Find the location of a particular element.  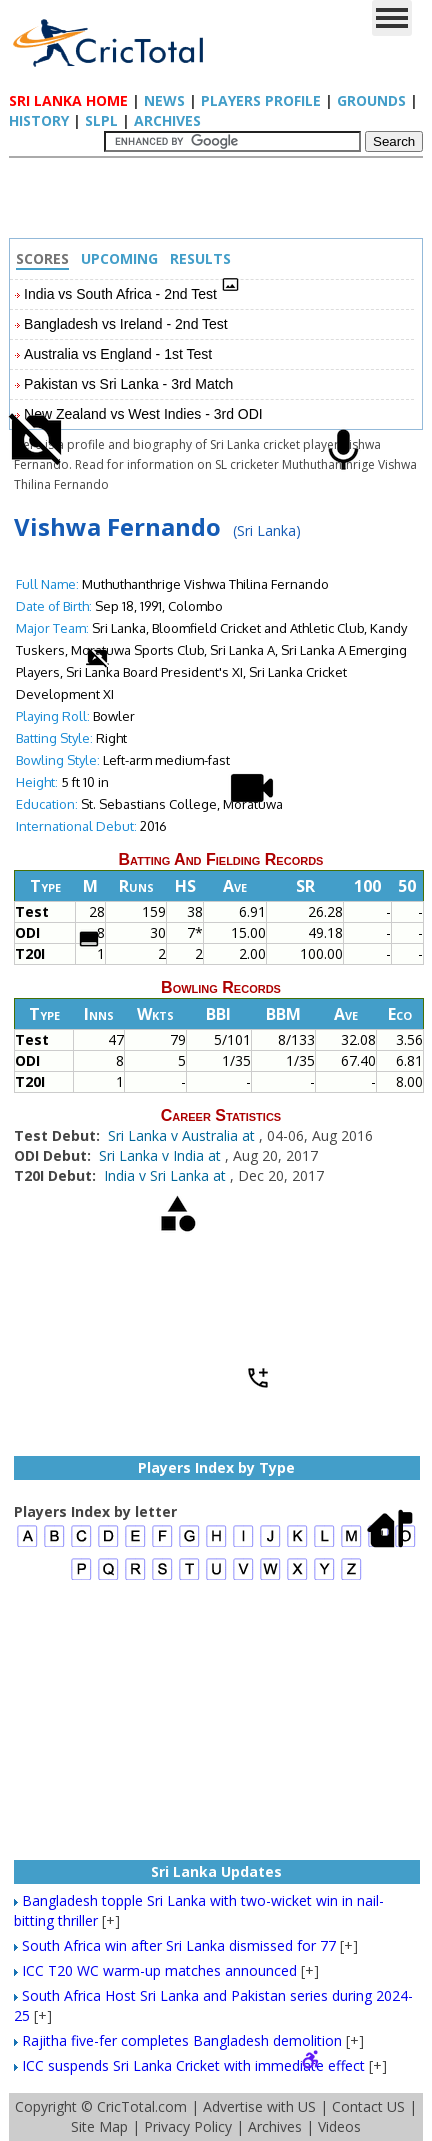

view image at actual size is located at coordinates (230, 284).